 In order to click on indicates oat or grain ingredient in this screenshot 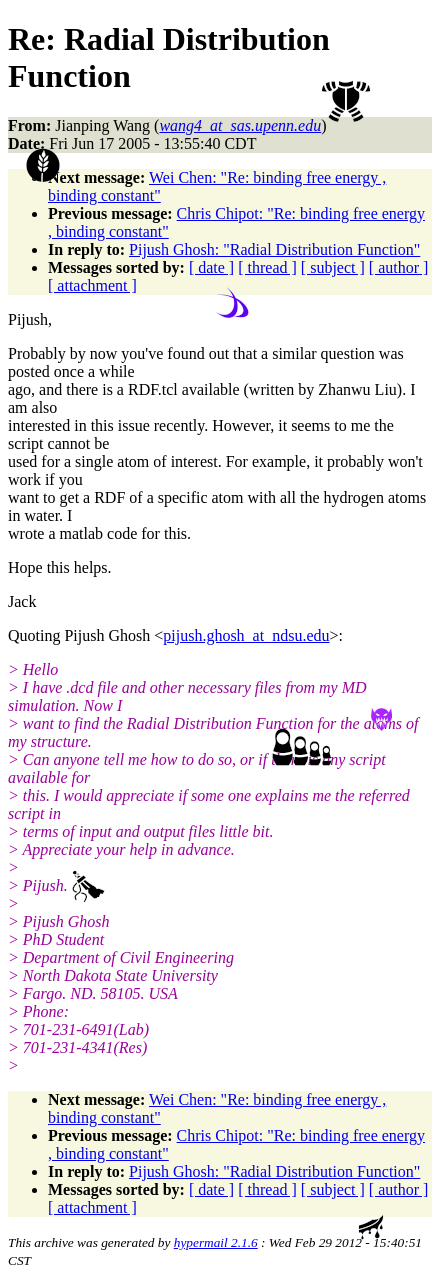, I will do `click(43, 165)`.